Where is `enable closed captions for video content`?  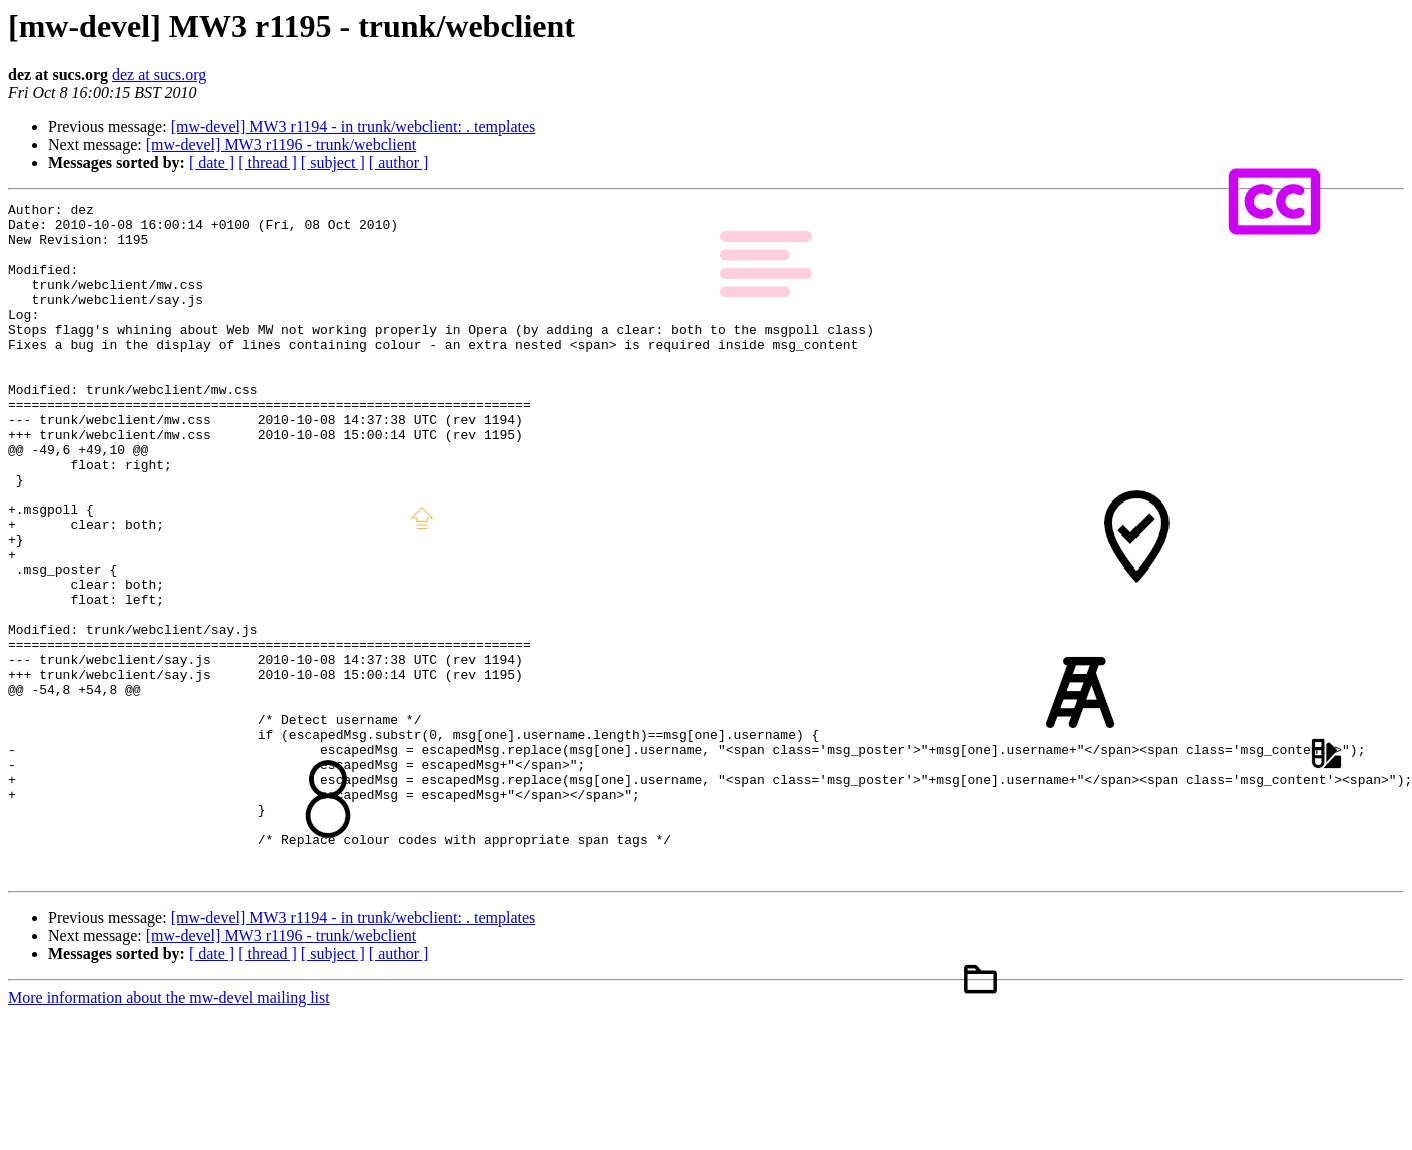 enable closed captions for video content is located at coordinates (1274, 201).